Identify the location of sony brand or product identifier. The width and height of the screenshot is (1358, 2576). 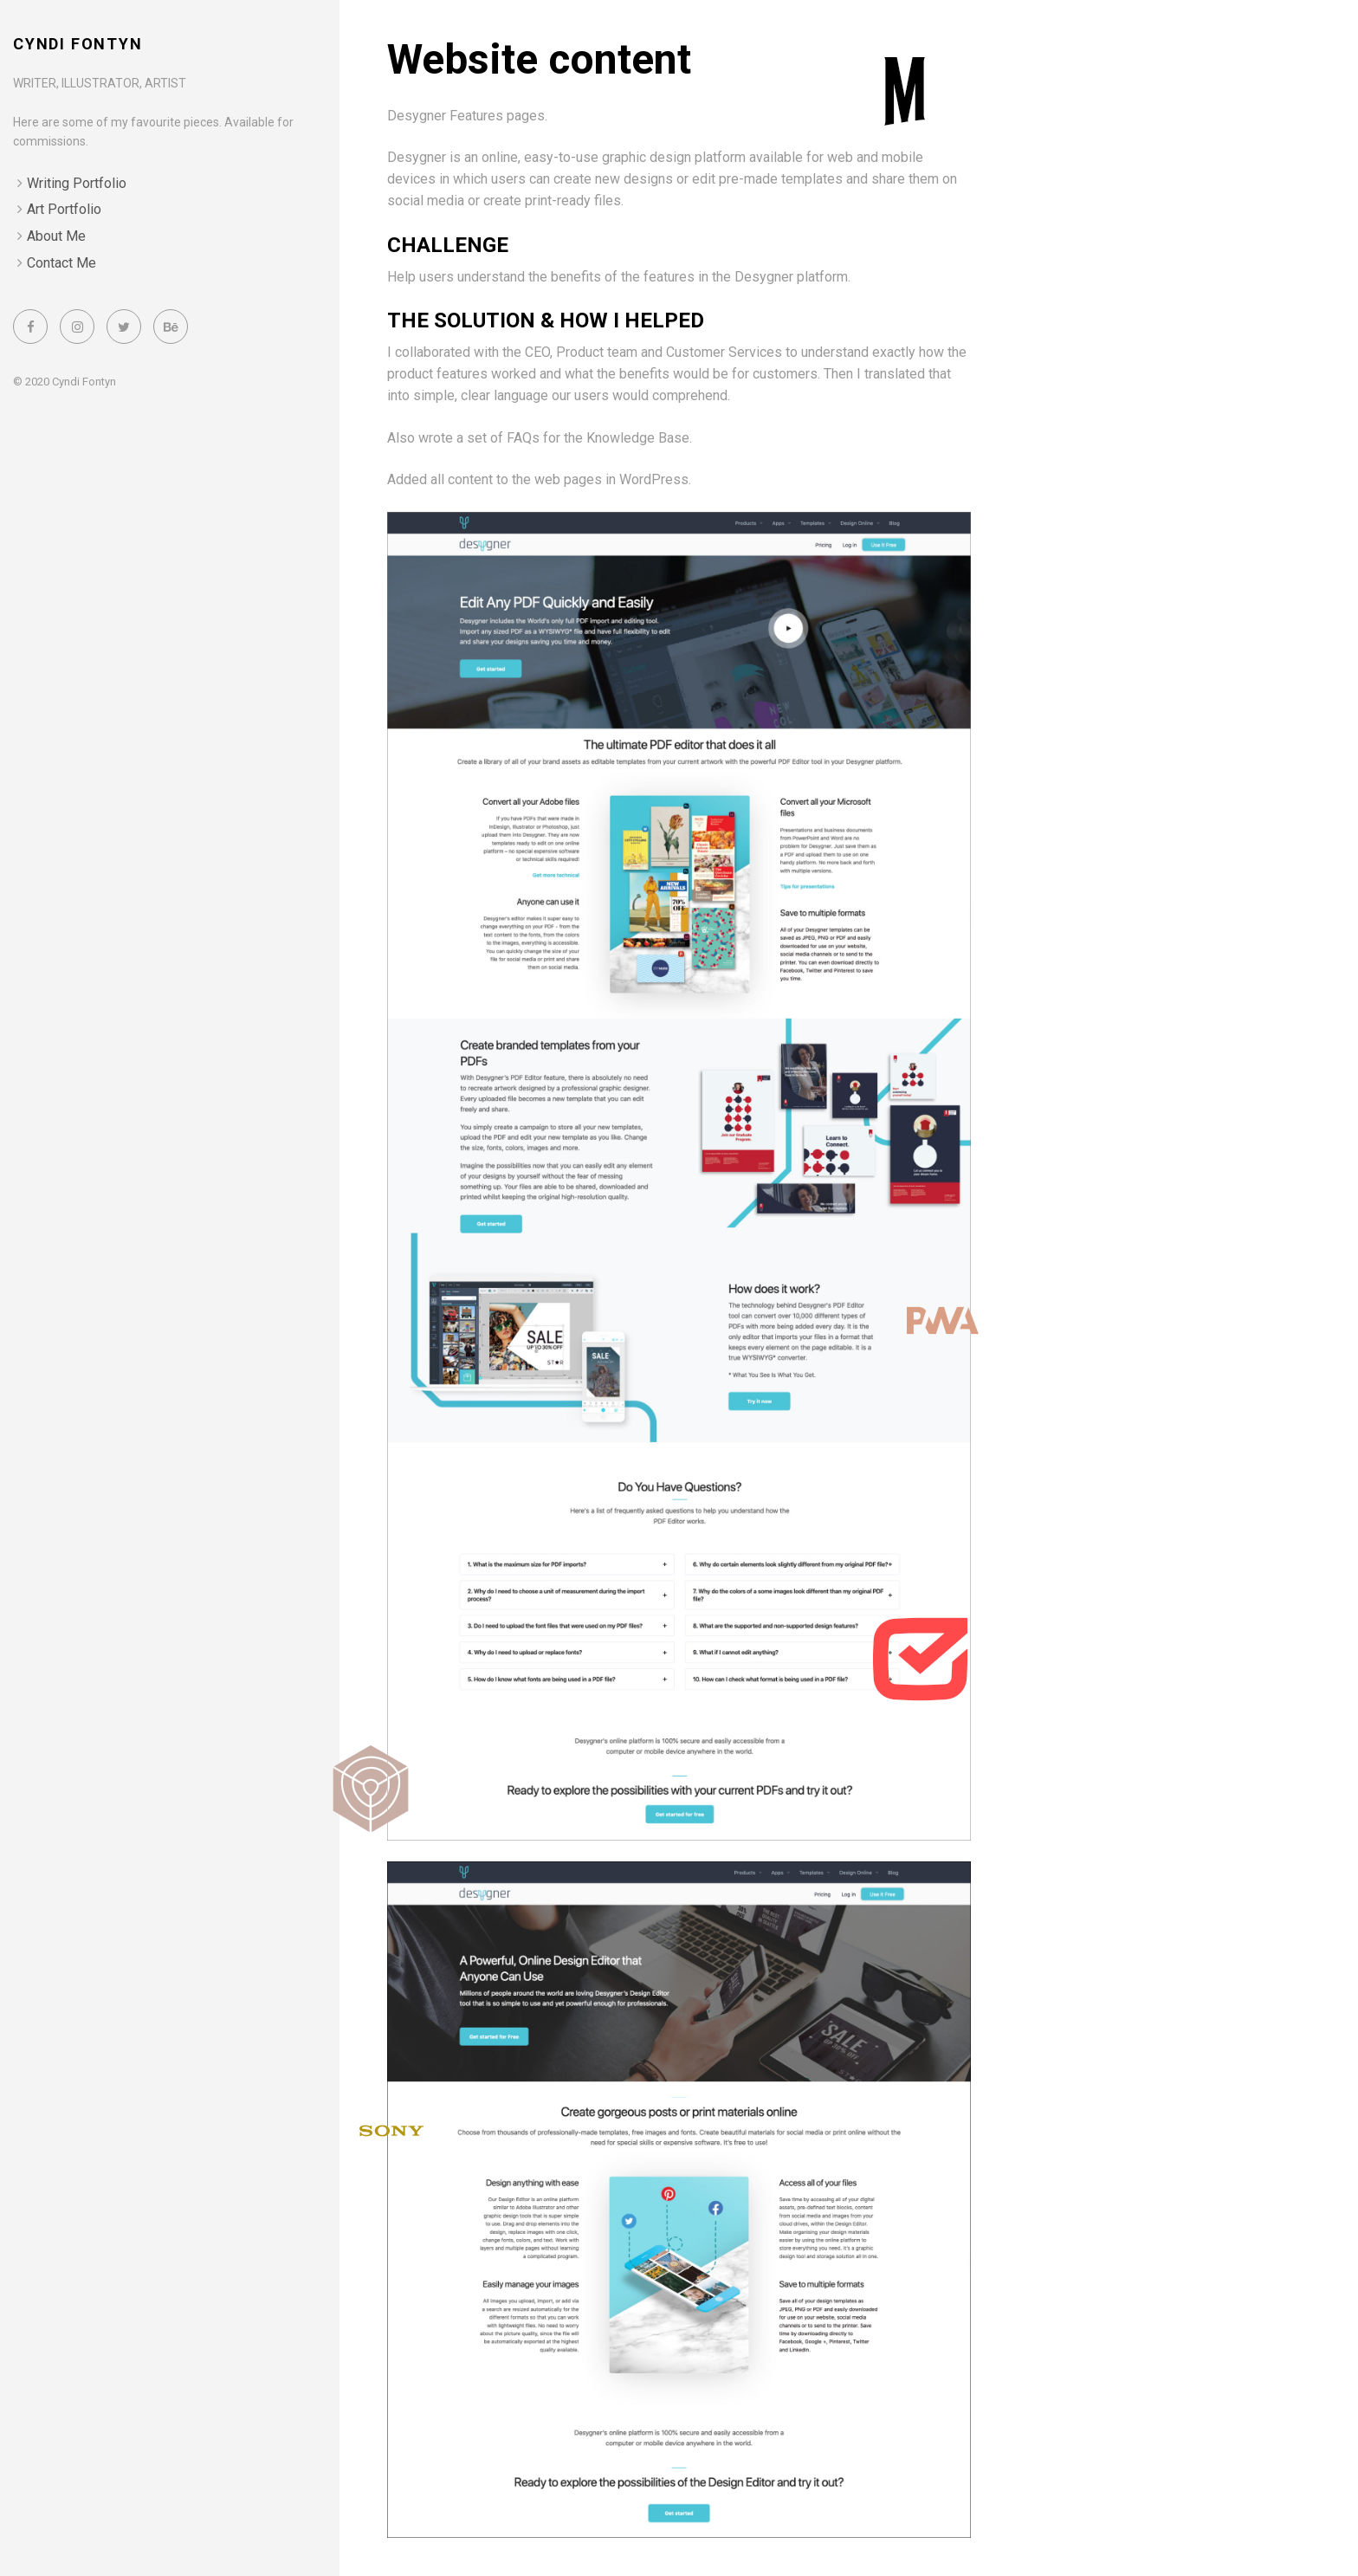
(391, 2131).